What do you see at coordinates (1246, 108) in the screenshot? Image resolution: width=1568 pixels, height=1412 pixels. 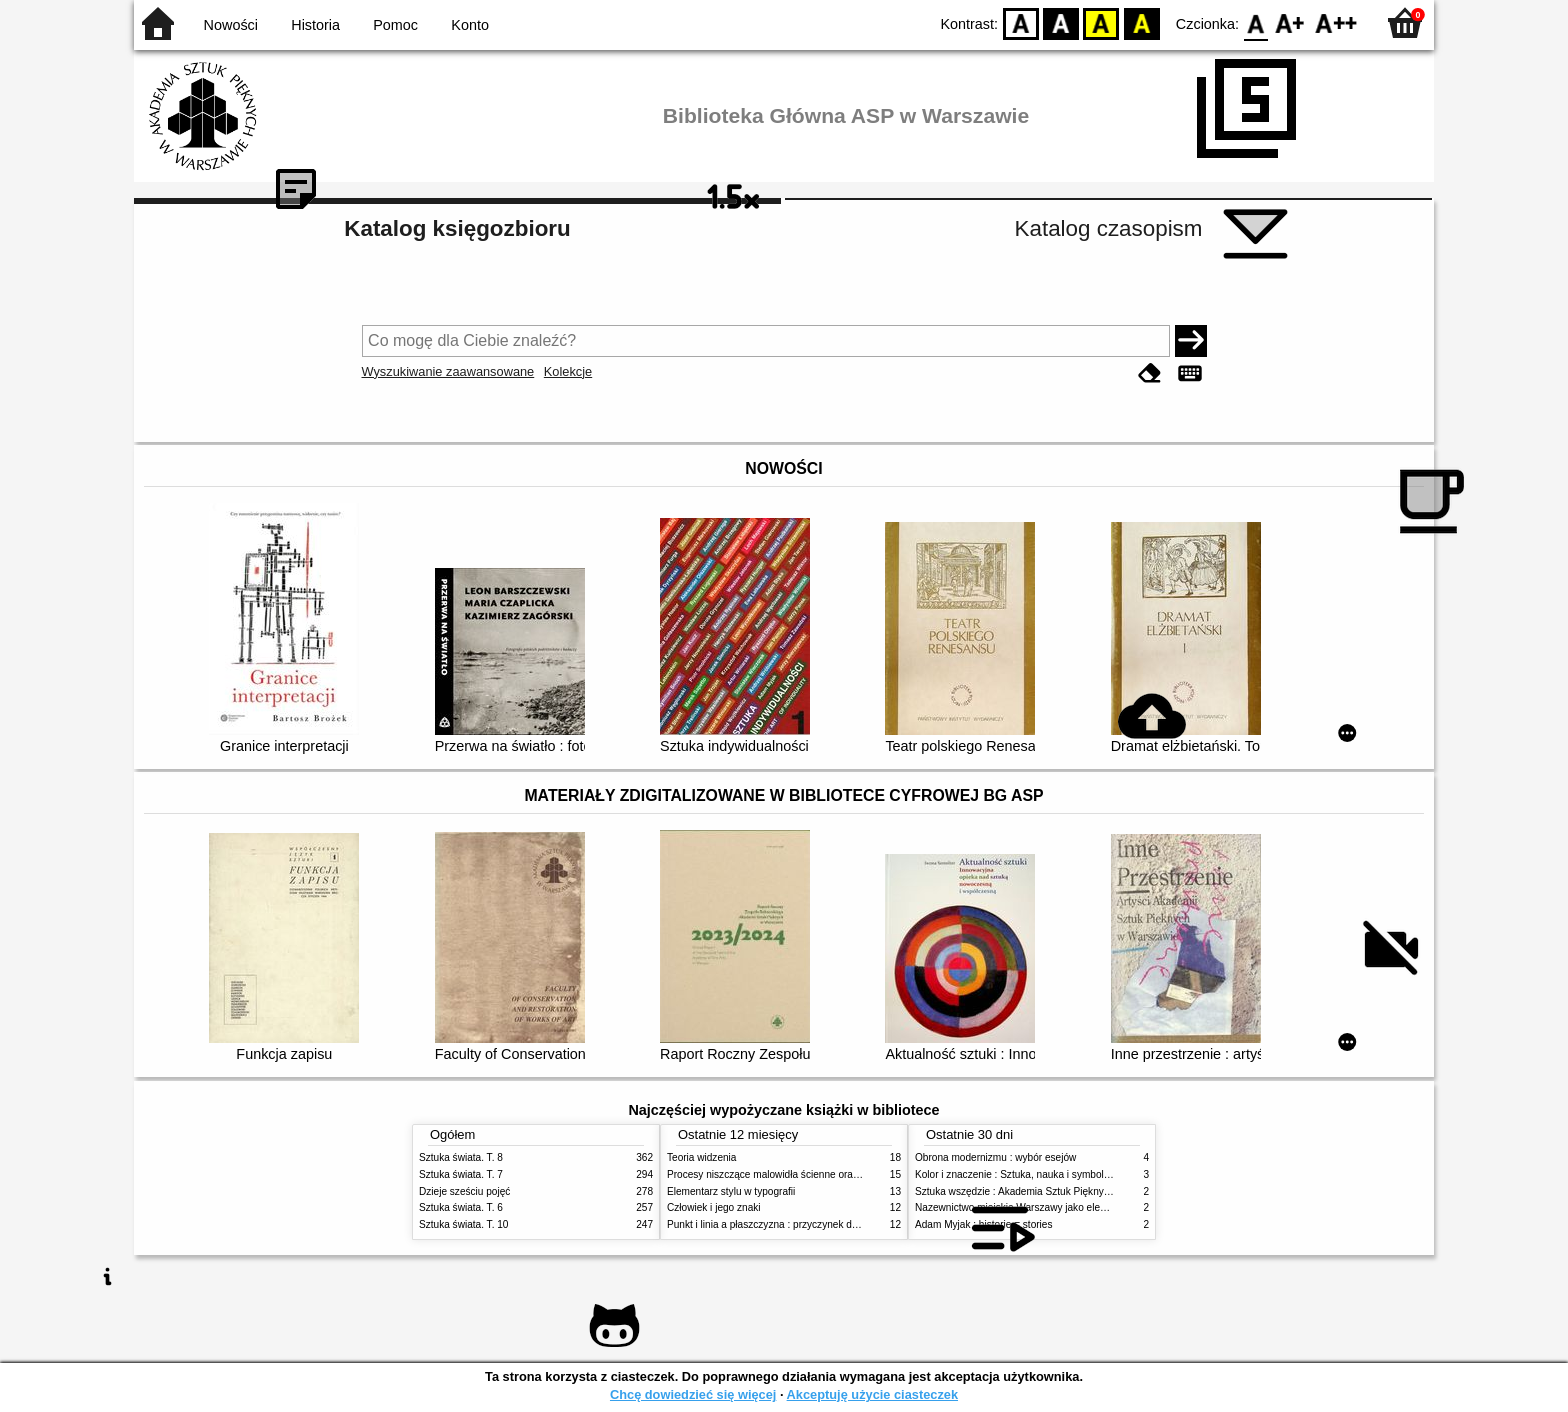 I see `filter or view 5 items` at bounding box center [1246, 108].